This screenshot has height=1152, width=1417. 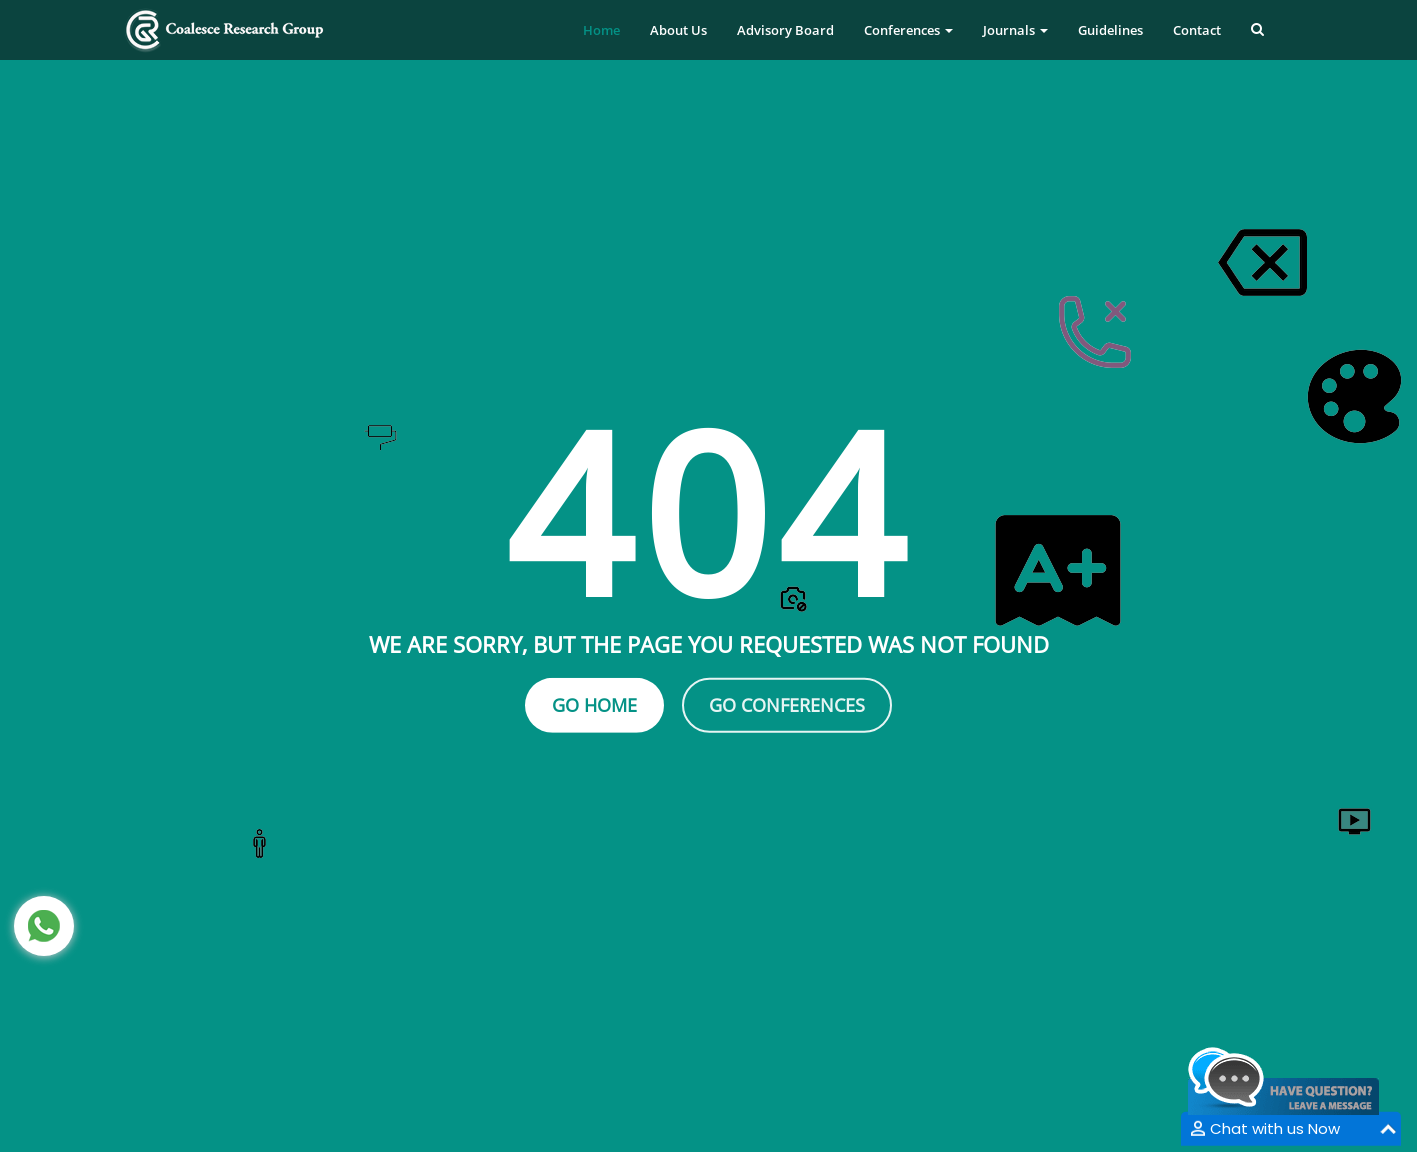 I want to click on access painting or drawing tools, so click(x=380, y=435).